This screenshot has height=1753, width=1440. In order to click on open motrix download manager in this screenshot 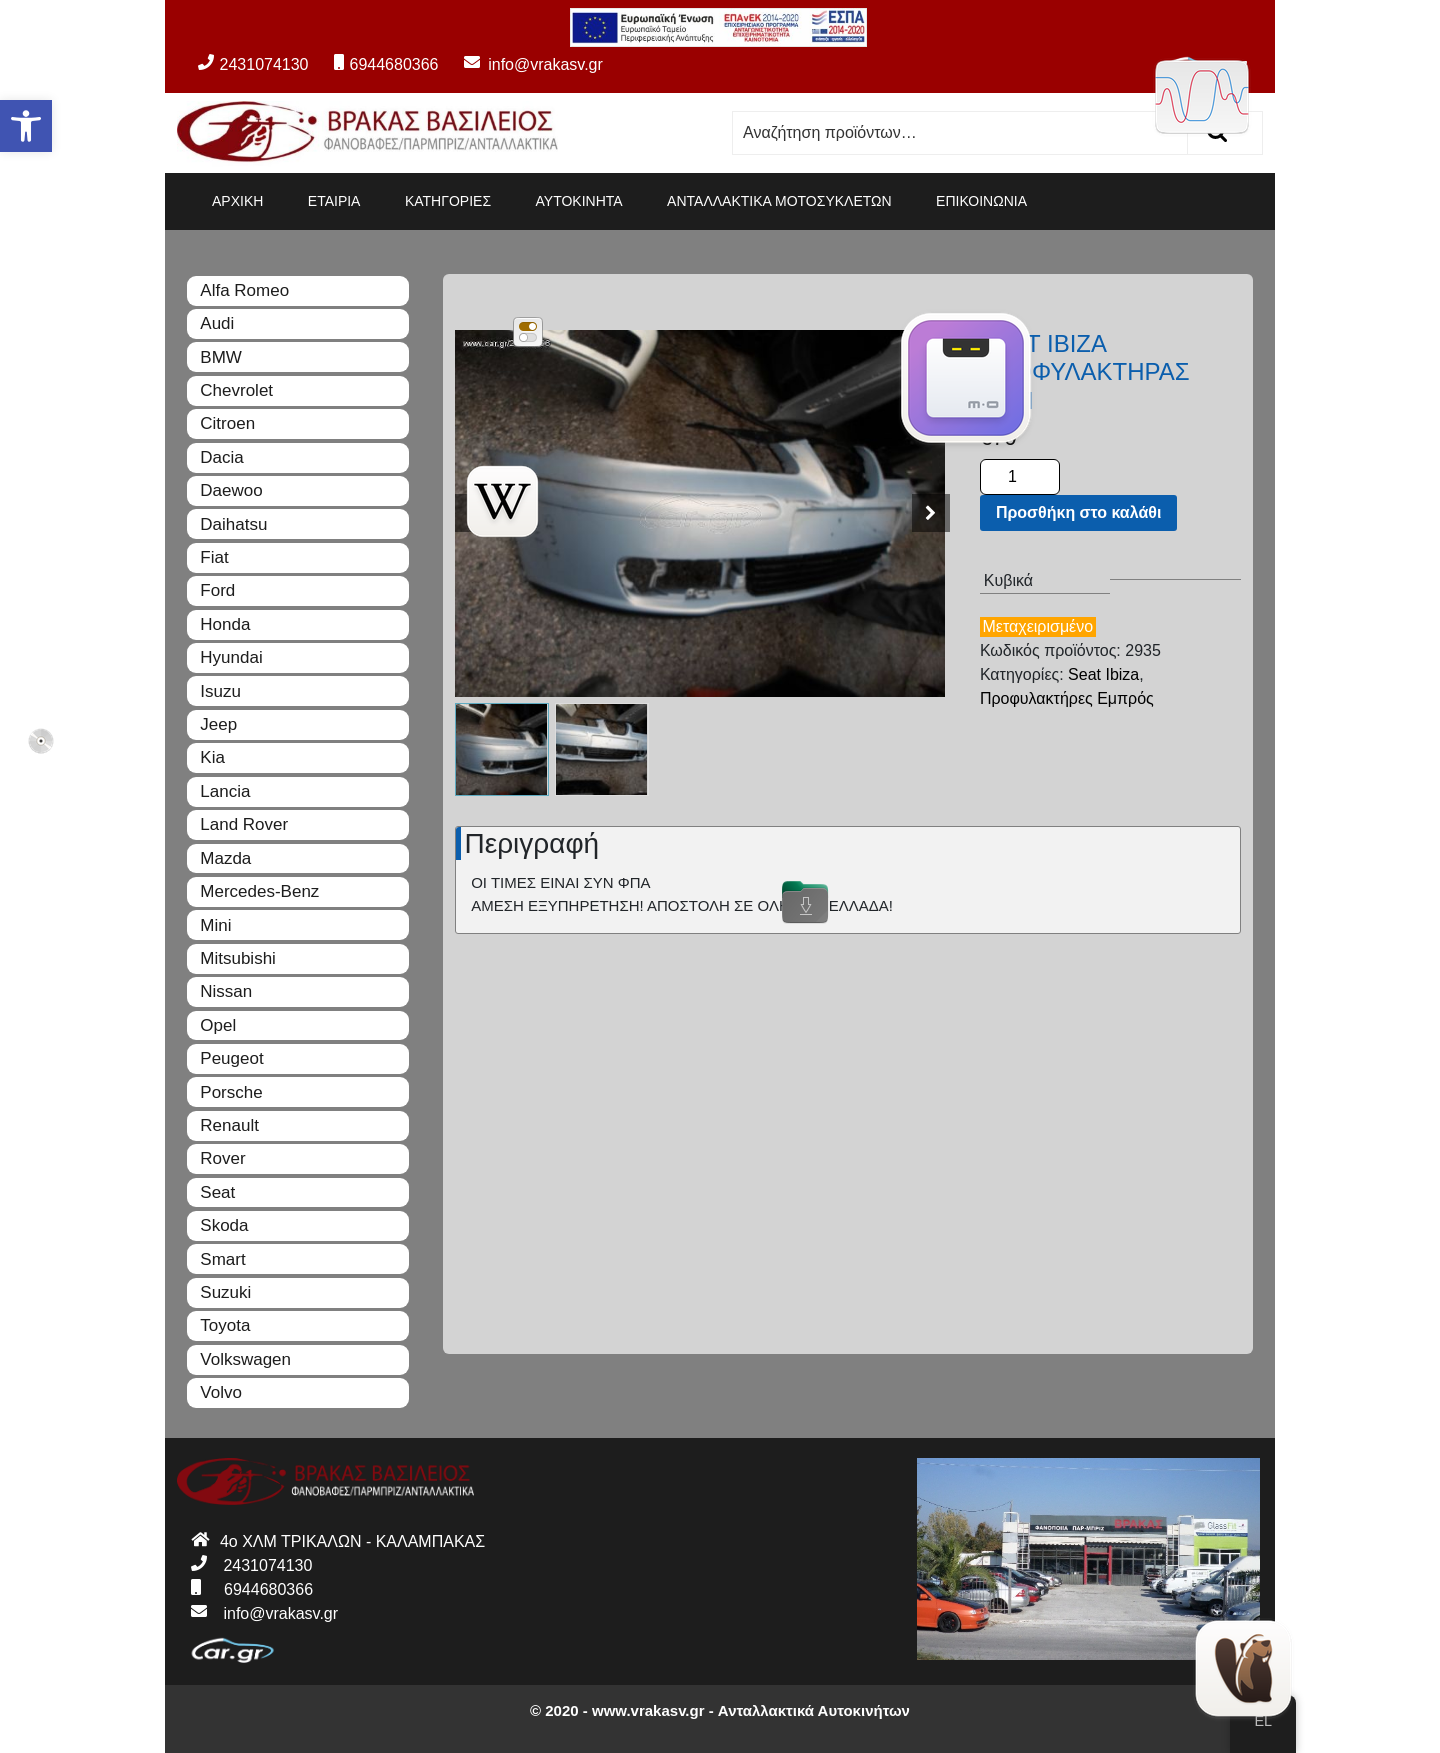, I will do `click(966, 378)`.